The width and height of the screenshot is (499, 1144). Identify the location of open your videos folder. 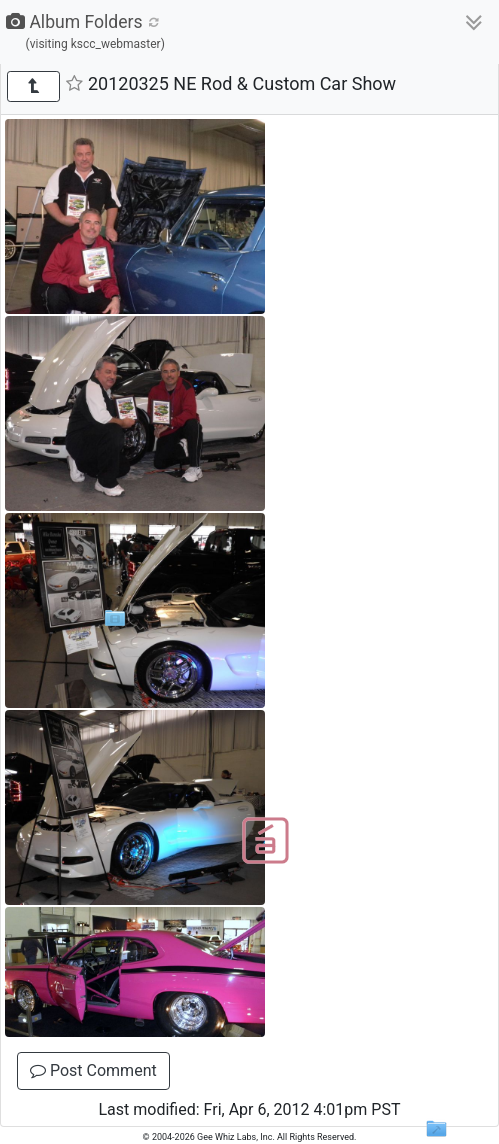
(115, 618).